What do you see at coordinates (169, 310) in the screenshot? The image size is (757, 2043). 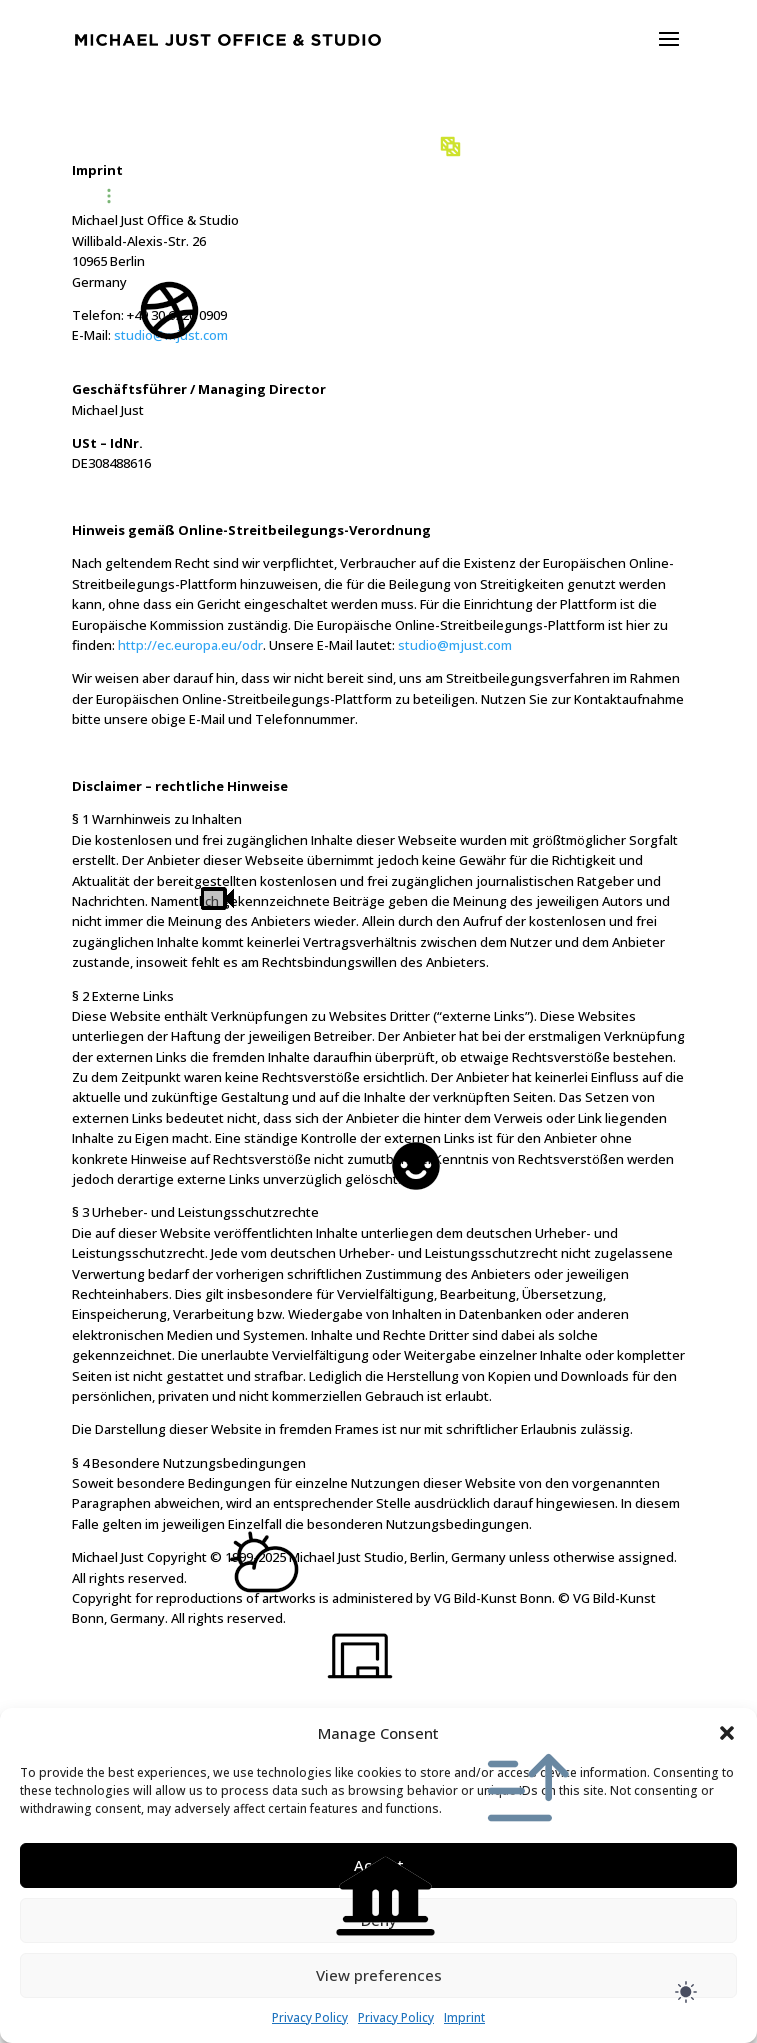 I see `visit dribbble profile or portfolio` at bounding box center [169, 310].